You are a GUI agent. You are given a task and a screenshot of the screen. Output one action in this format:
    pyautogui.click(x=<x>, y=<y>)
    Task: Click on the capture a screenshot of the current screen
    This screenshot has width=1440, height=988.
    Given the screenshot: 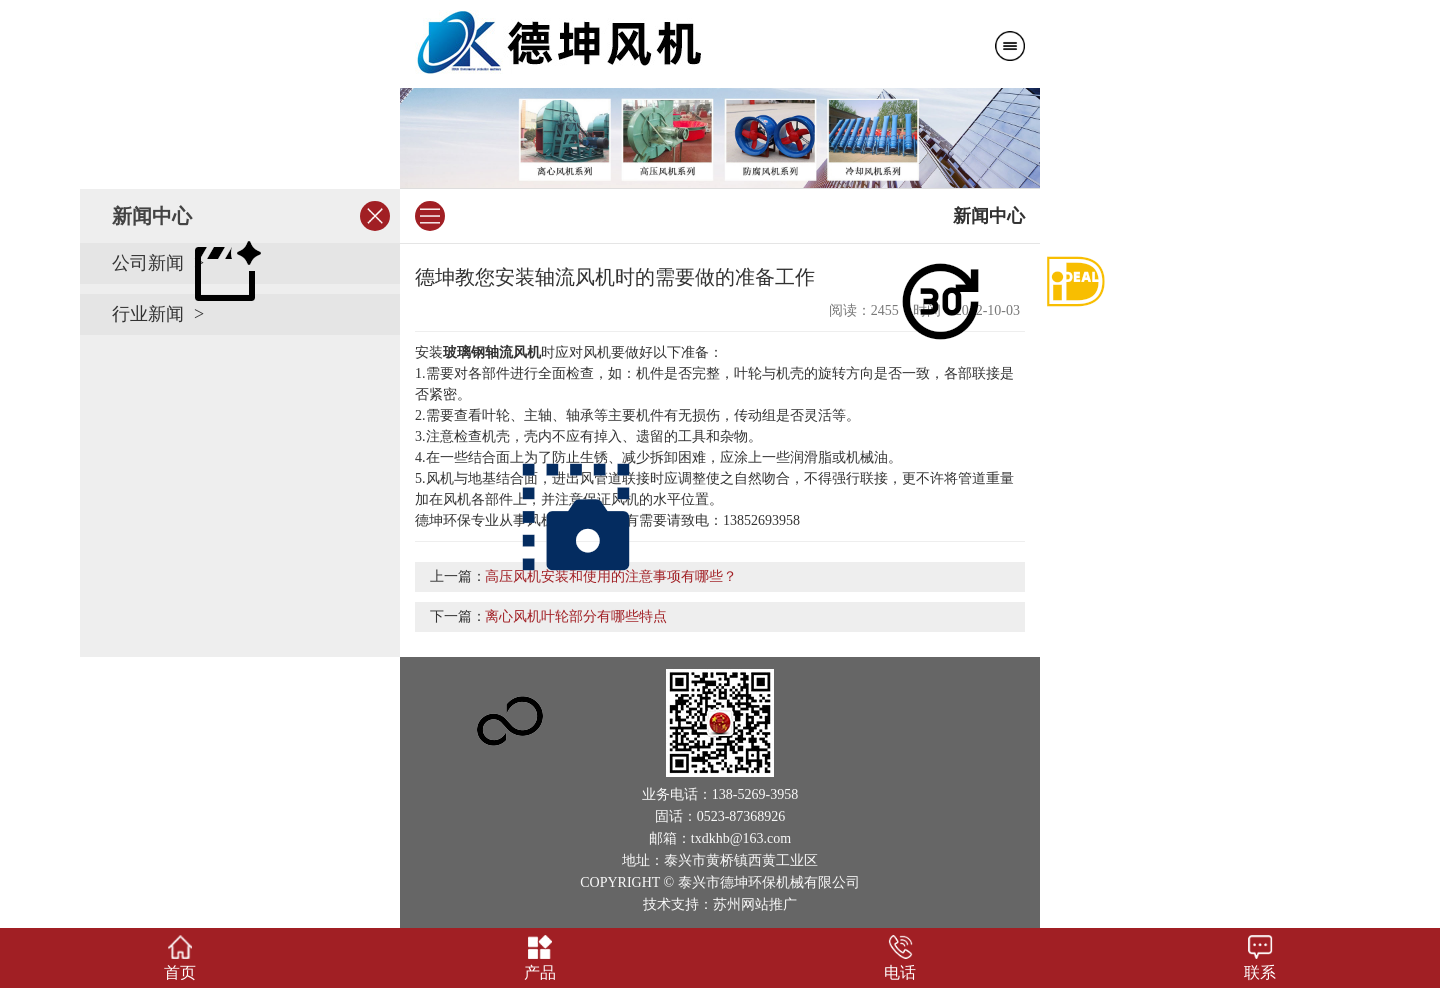 What is the action you would take?
    pyautogui.click(x=576, y=517)
    